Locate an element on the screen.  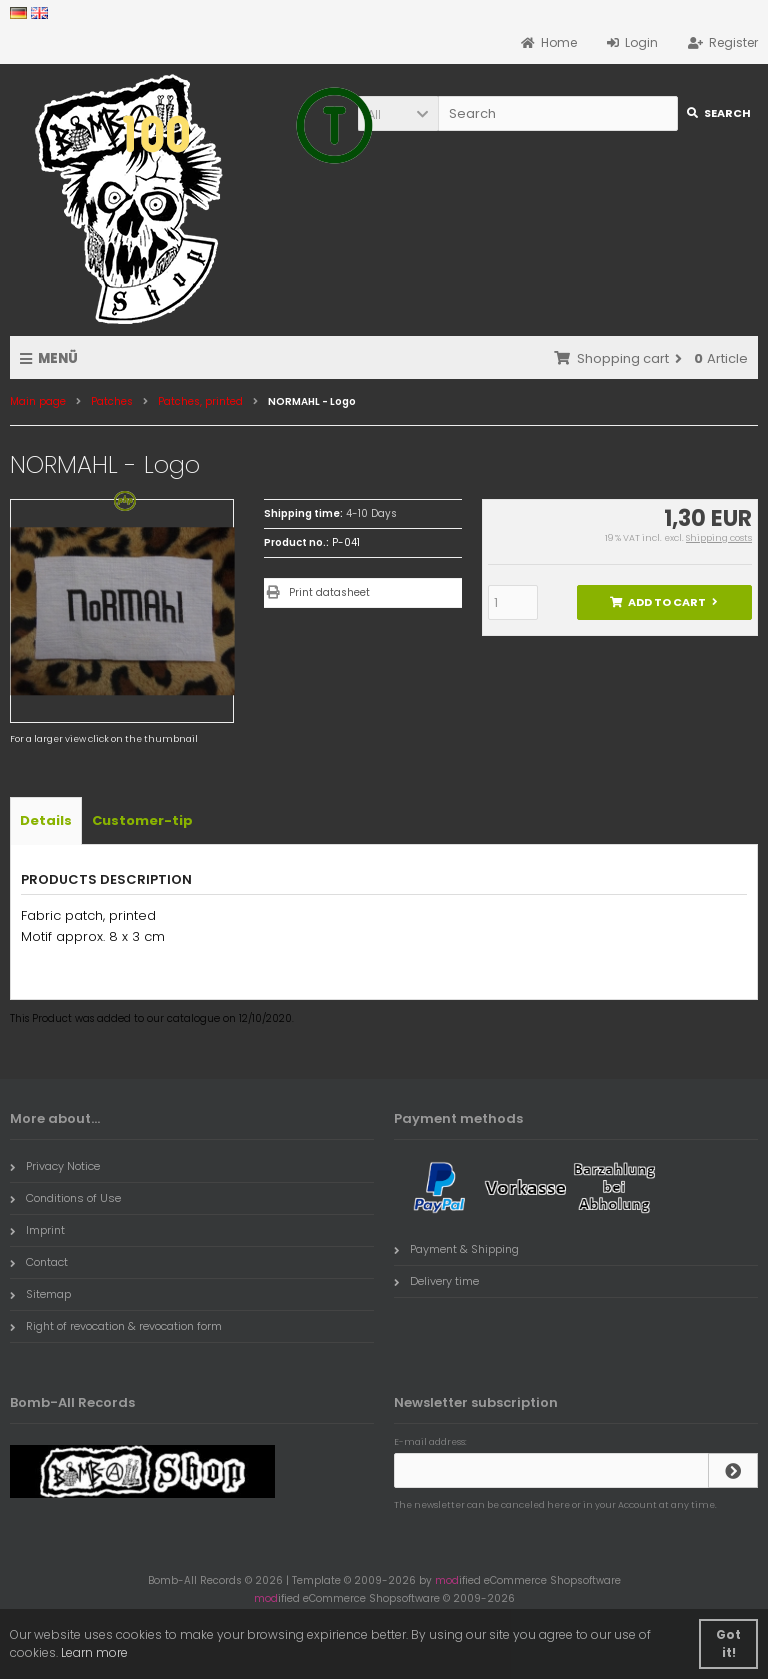
indicates php programming language or technology is located at coordinates (125, 501).